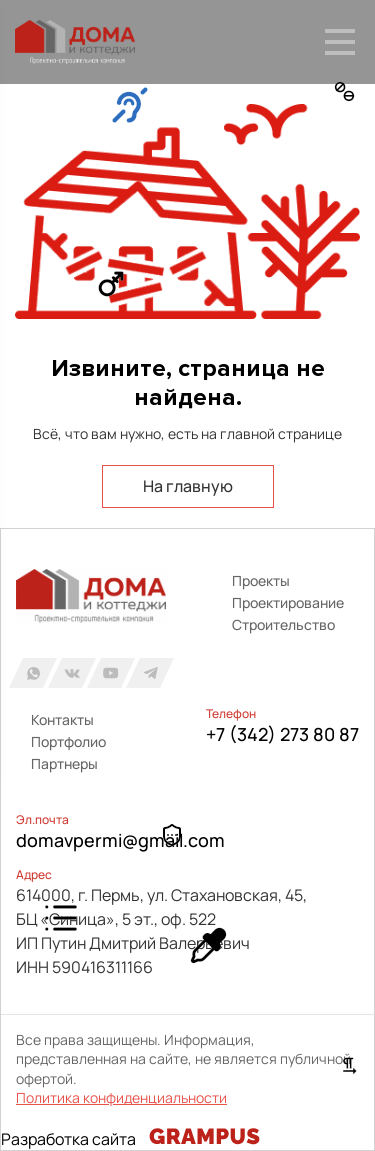 Image resolution: width=375 pixels, height=1151 pixels. Describe the element at coordinates (61, 918) in the screenshot. I see `view items in list format` at that location.